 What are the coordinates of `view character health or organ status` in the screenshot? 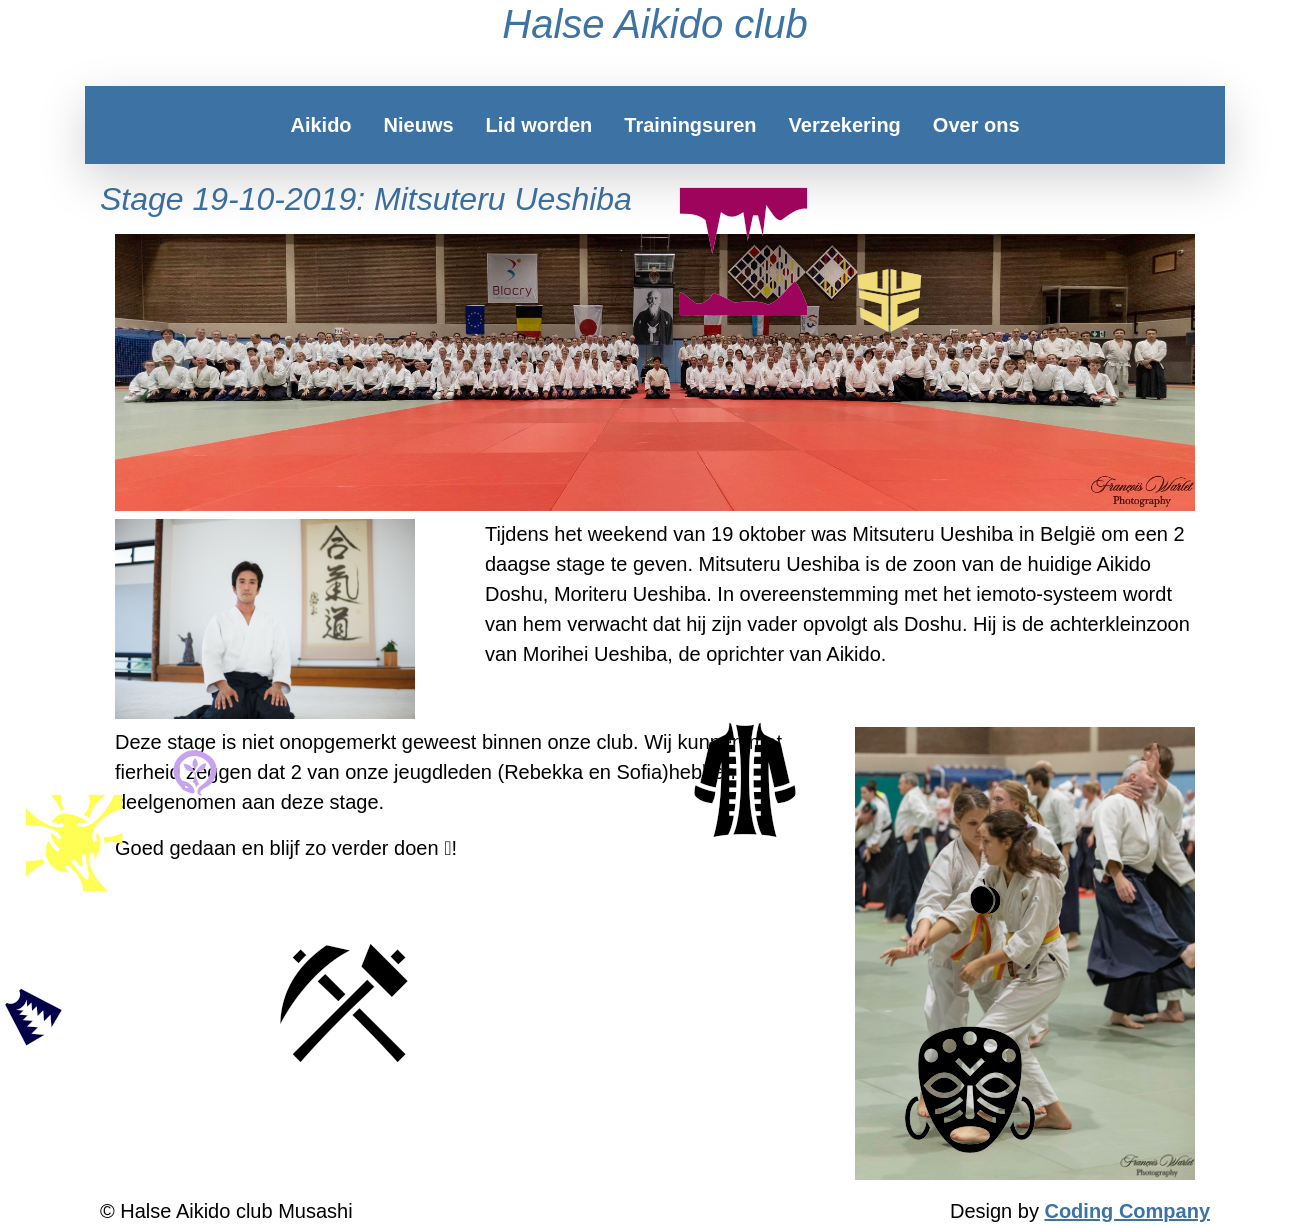 It's located at (74, 843).